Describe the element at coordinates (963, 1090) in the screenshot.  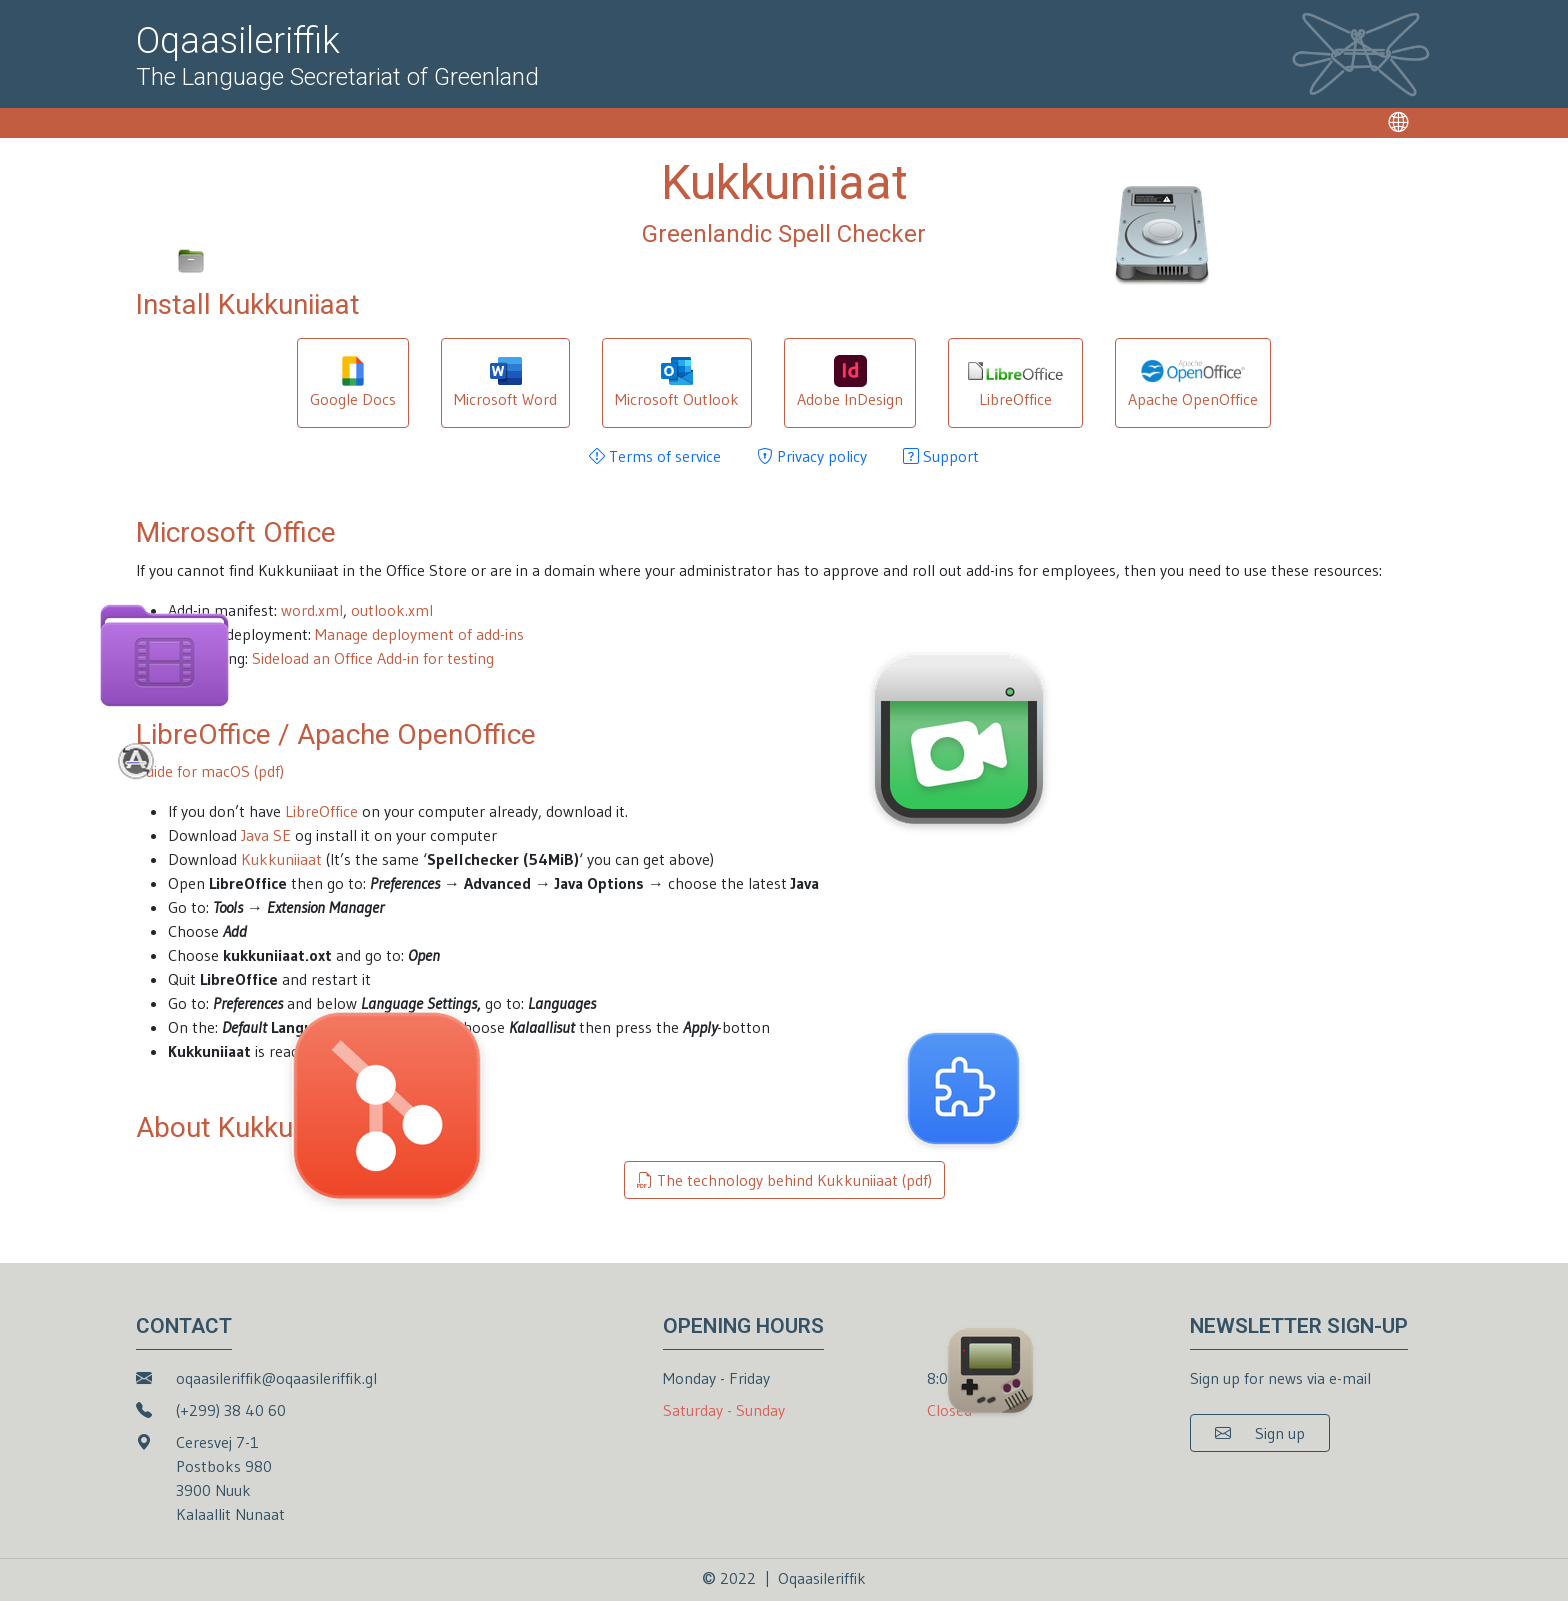
I see `manage plugin or extension settings` at that location.